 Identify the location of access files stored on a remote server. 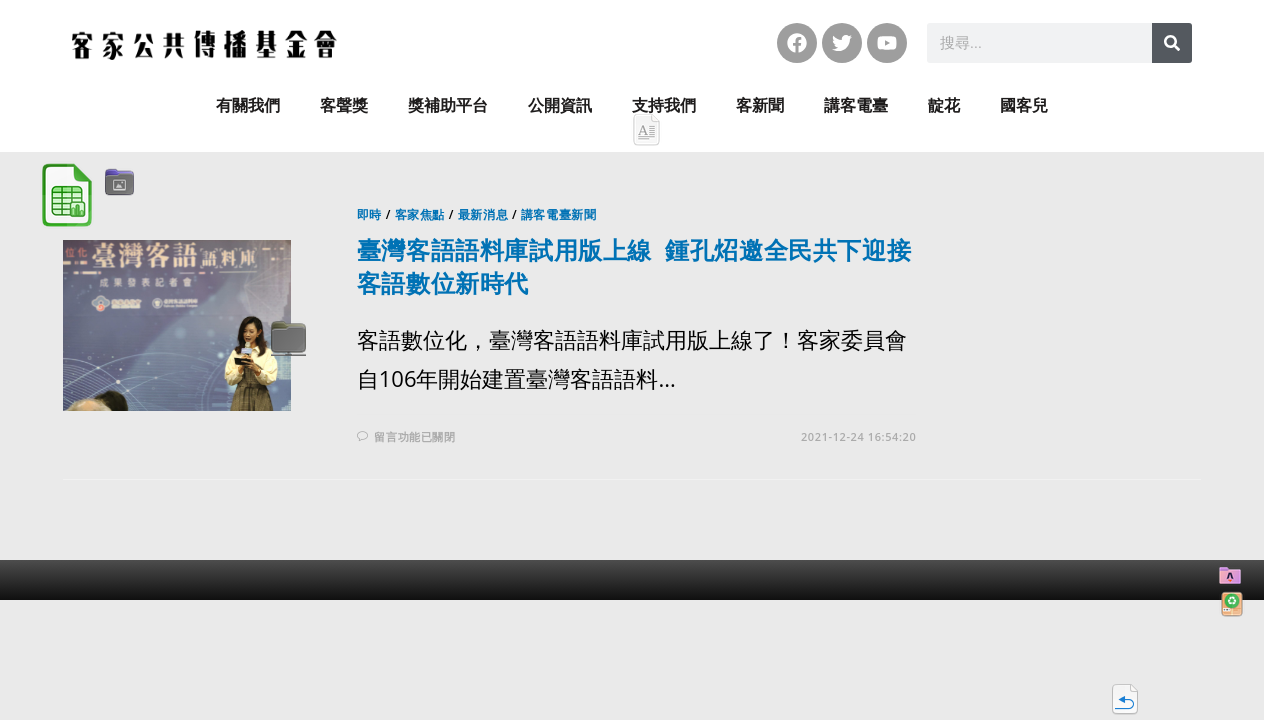
(288, 338).